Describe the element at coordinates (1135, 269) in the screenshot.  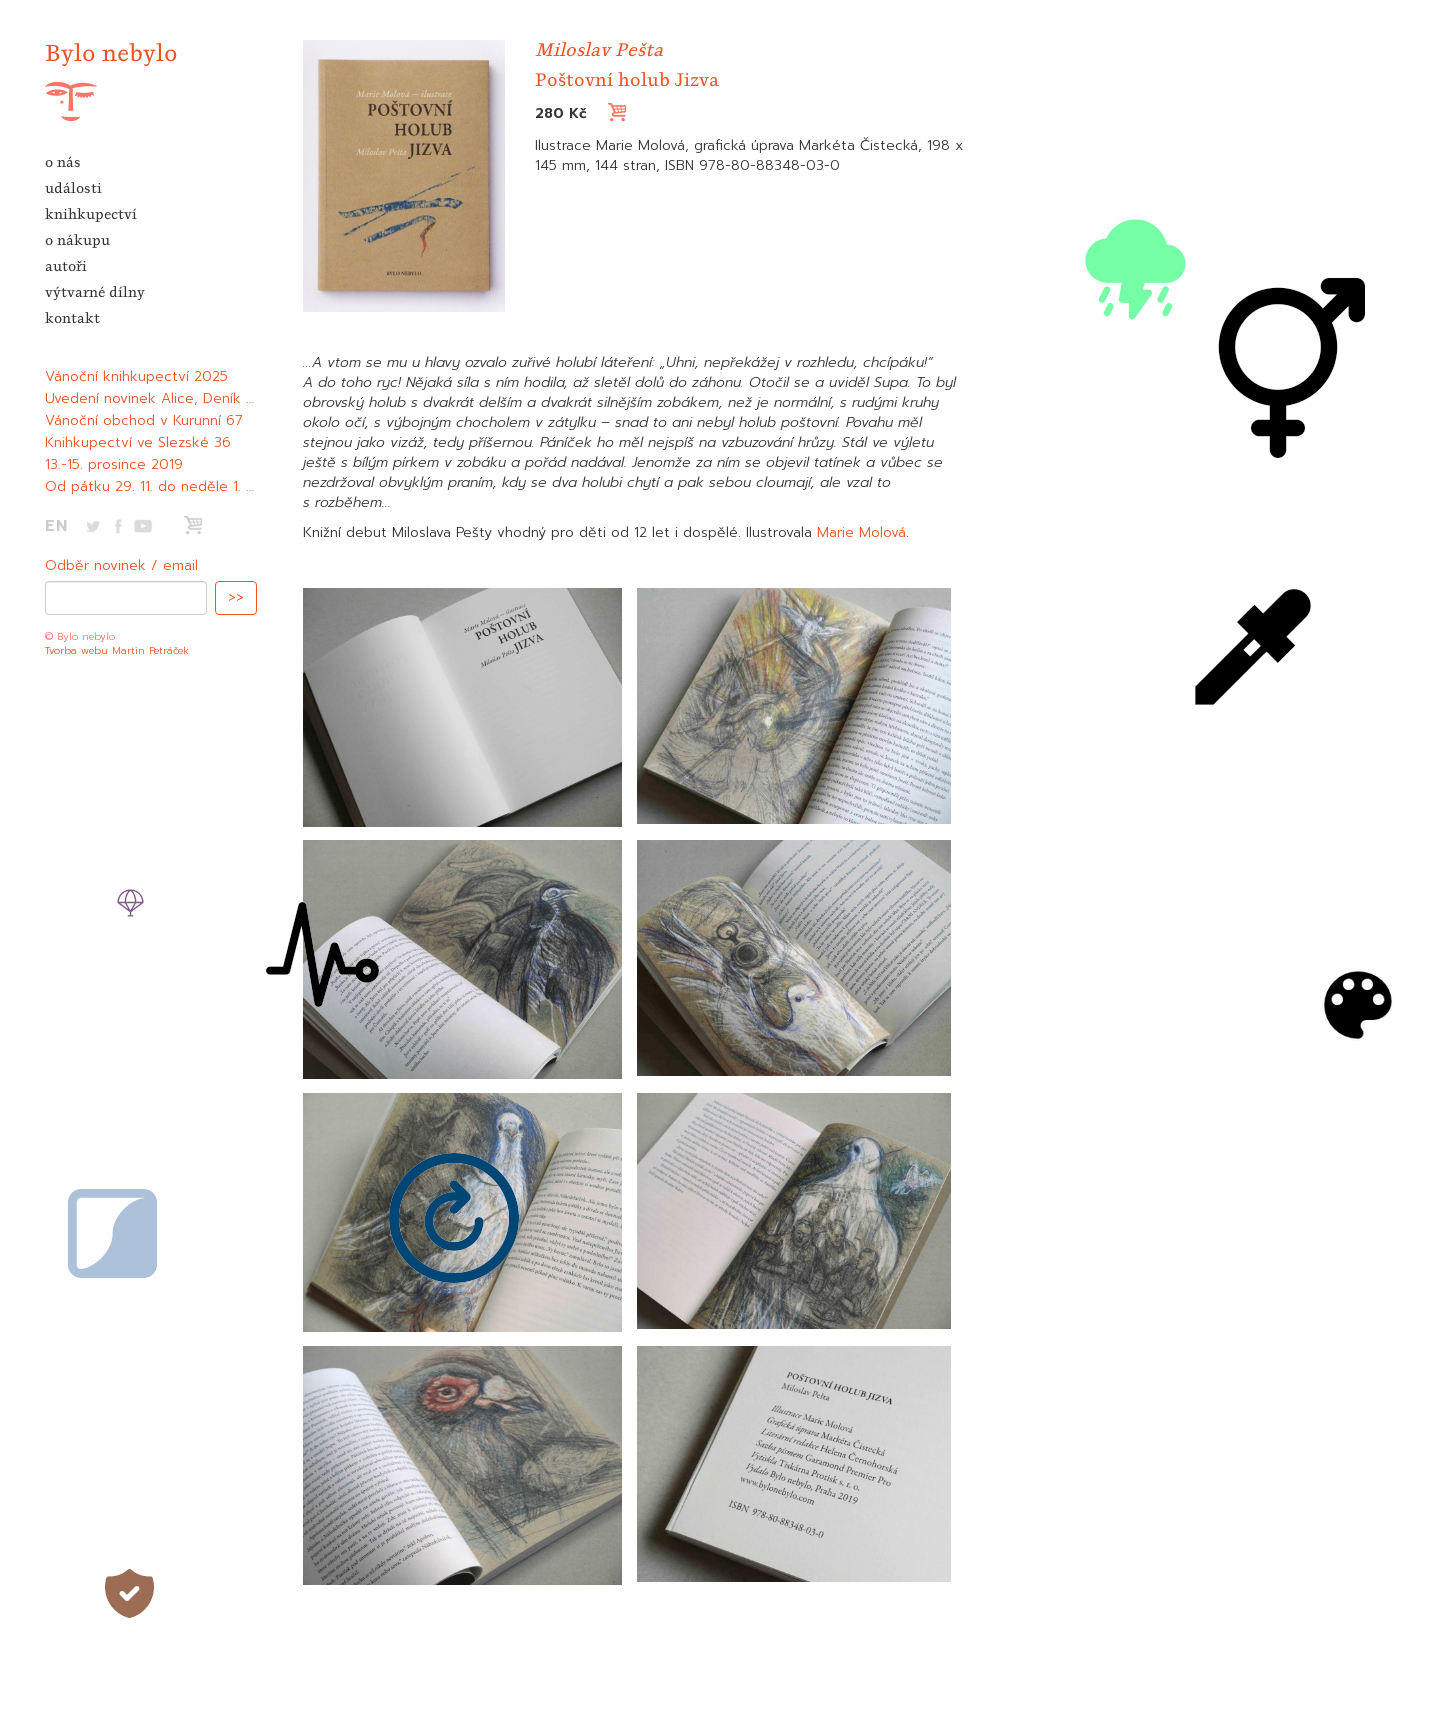
I see `indicates thunderstorm weather conditions` at that location.